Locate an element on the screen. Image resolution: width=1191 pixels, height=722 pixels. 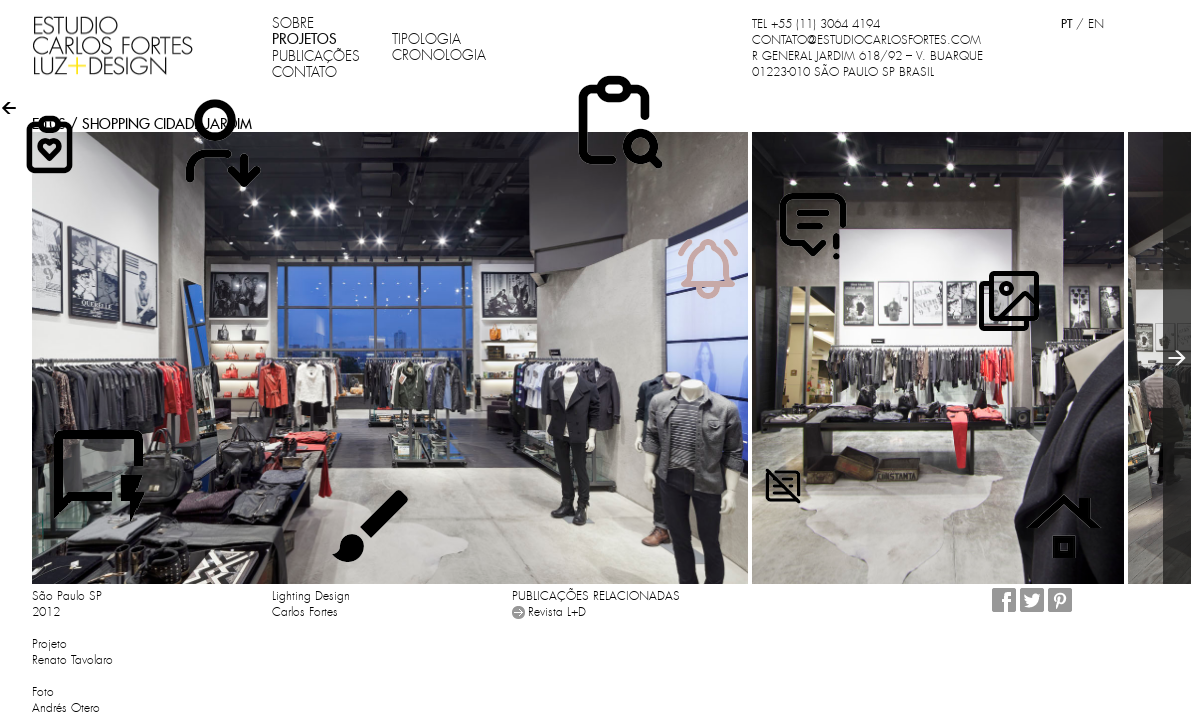
access roofing or home improvement services is located at coordinates (1064, 528).